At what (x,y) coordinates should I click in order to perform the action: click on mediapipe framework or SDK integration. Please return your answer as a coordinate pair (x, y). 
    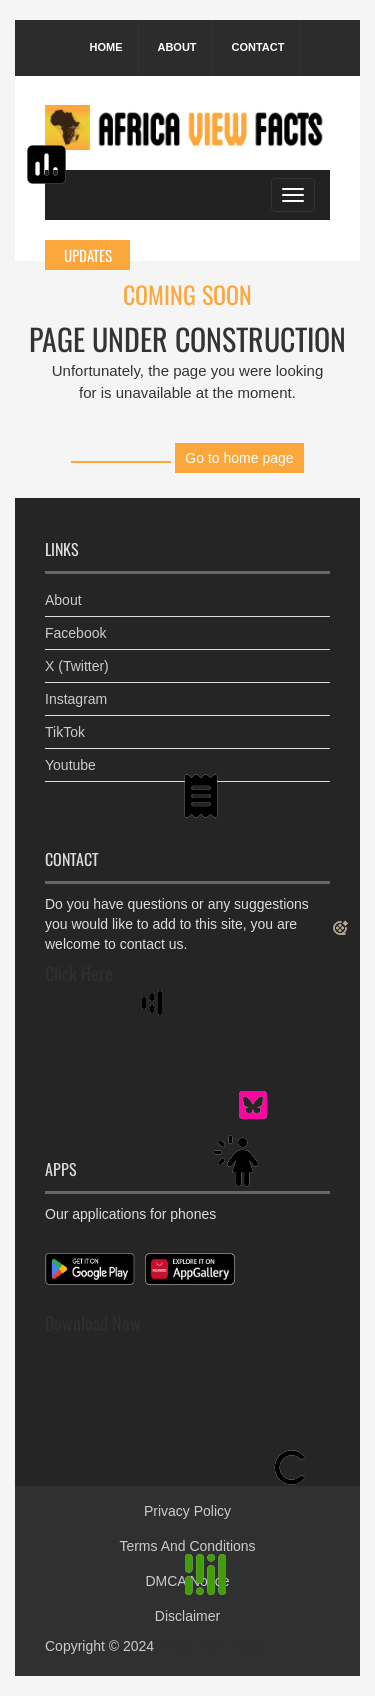
    Looking at the image, I should click on (205, 1574).